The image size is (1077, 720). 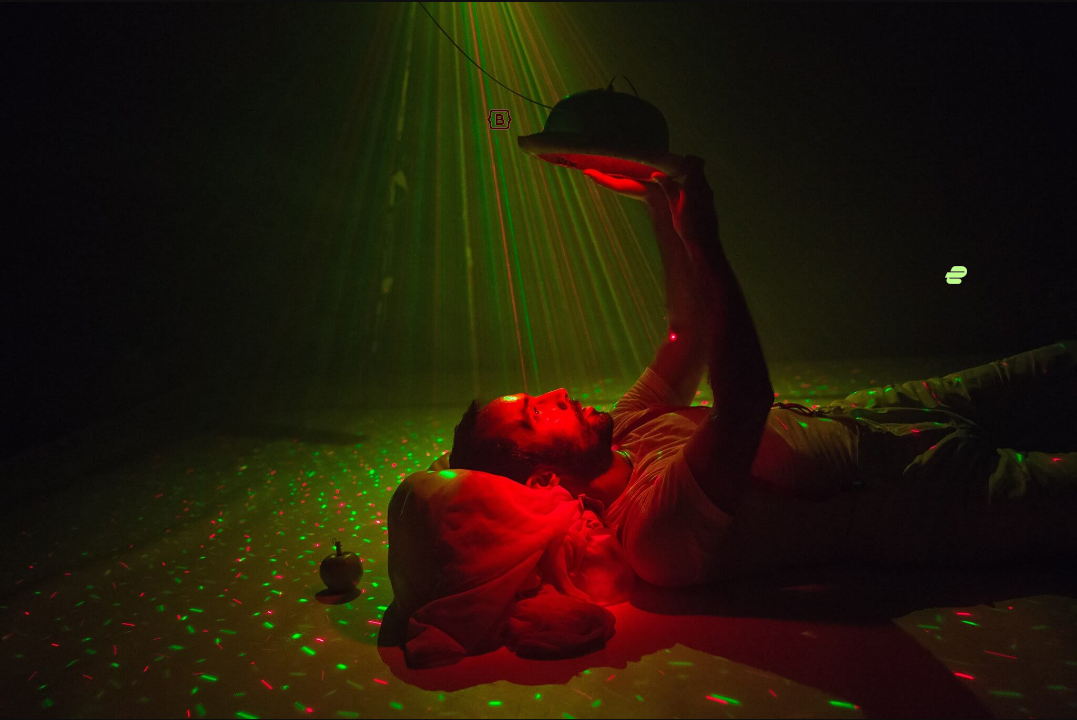 What do you see at coordinates (499, 119) in the screenshot?
I see `bootstrap framework logo` at bounding box center [499, 119].